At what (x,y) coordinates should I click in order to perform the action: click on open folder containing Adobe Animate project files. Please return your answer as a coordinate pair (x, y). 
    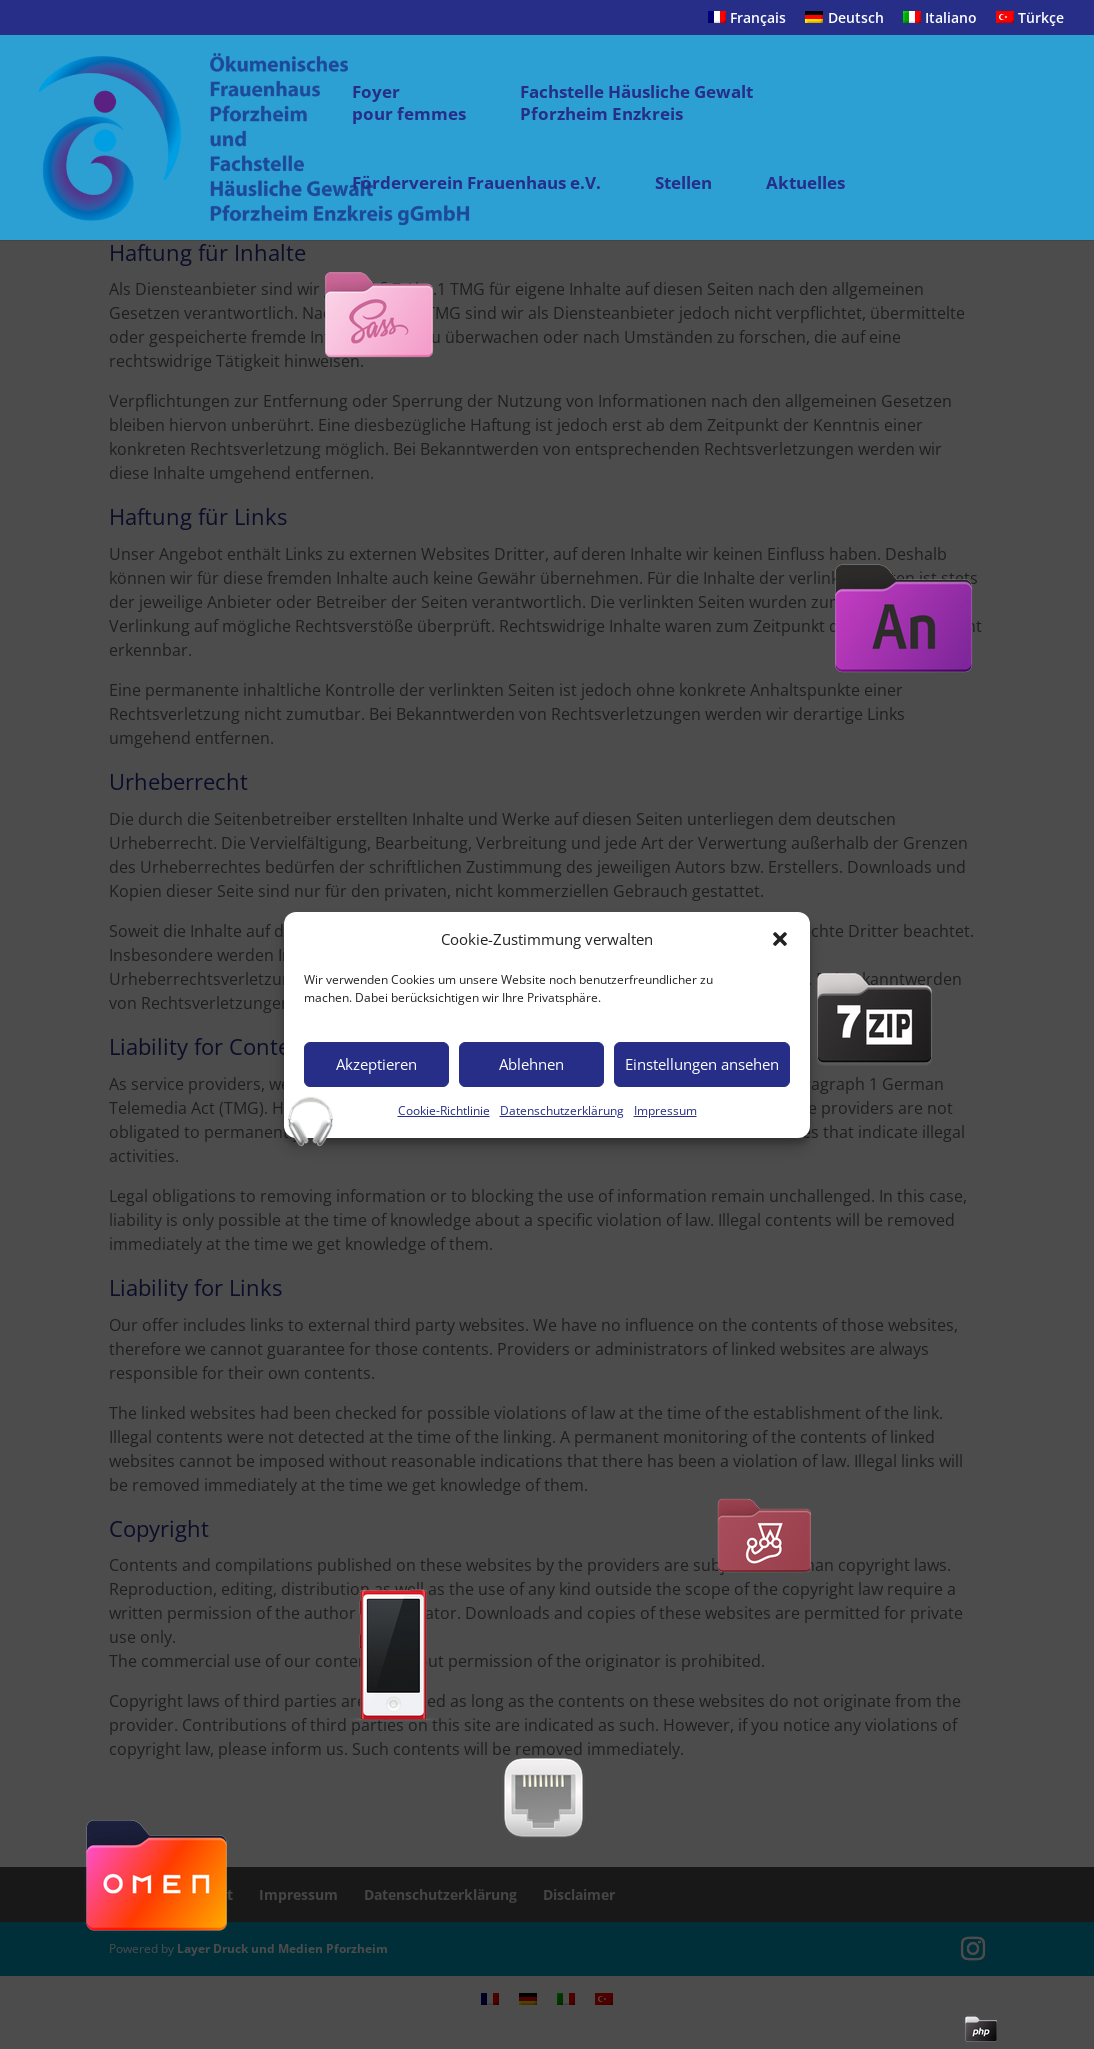
    Looking at the image, I should click on (903, 622).